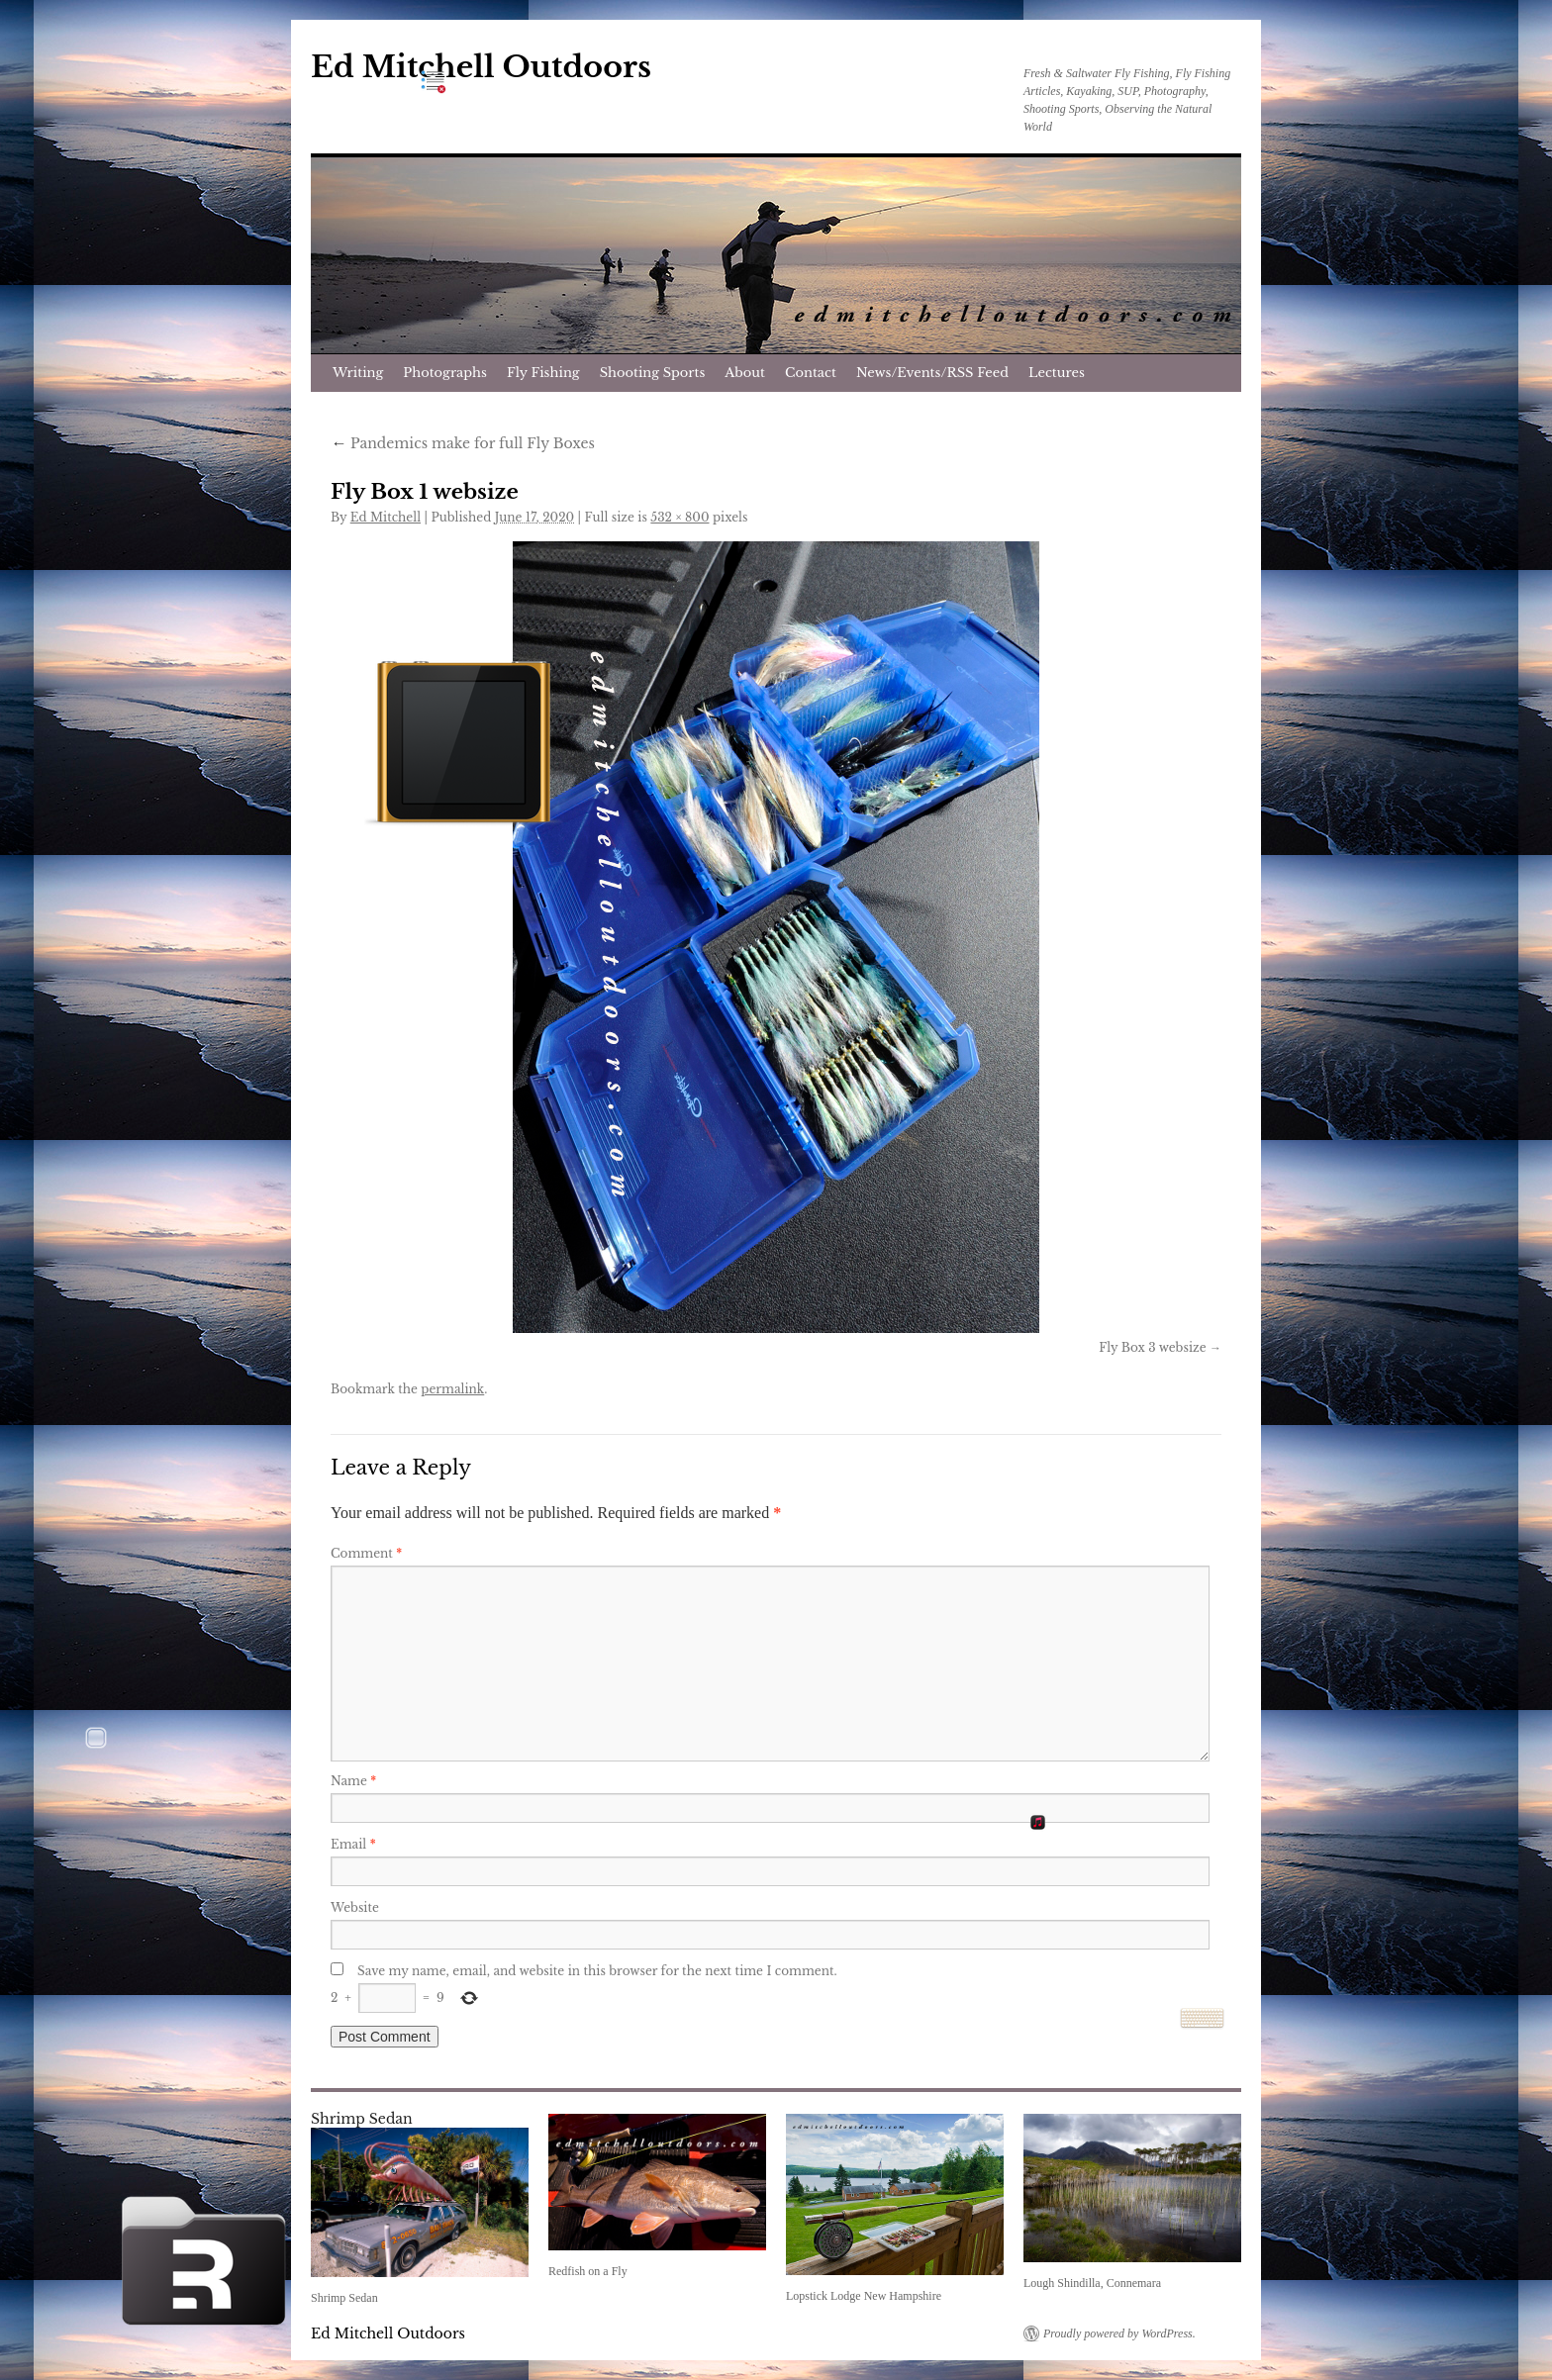  What do you see at coordinates (463, 741) in the screenshot?
I see `iPod nano device in orange` at bounding box center [463, 741].